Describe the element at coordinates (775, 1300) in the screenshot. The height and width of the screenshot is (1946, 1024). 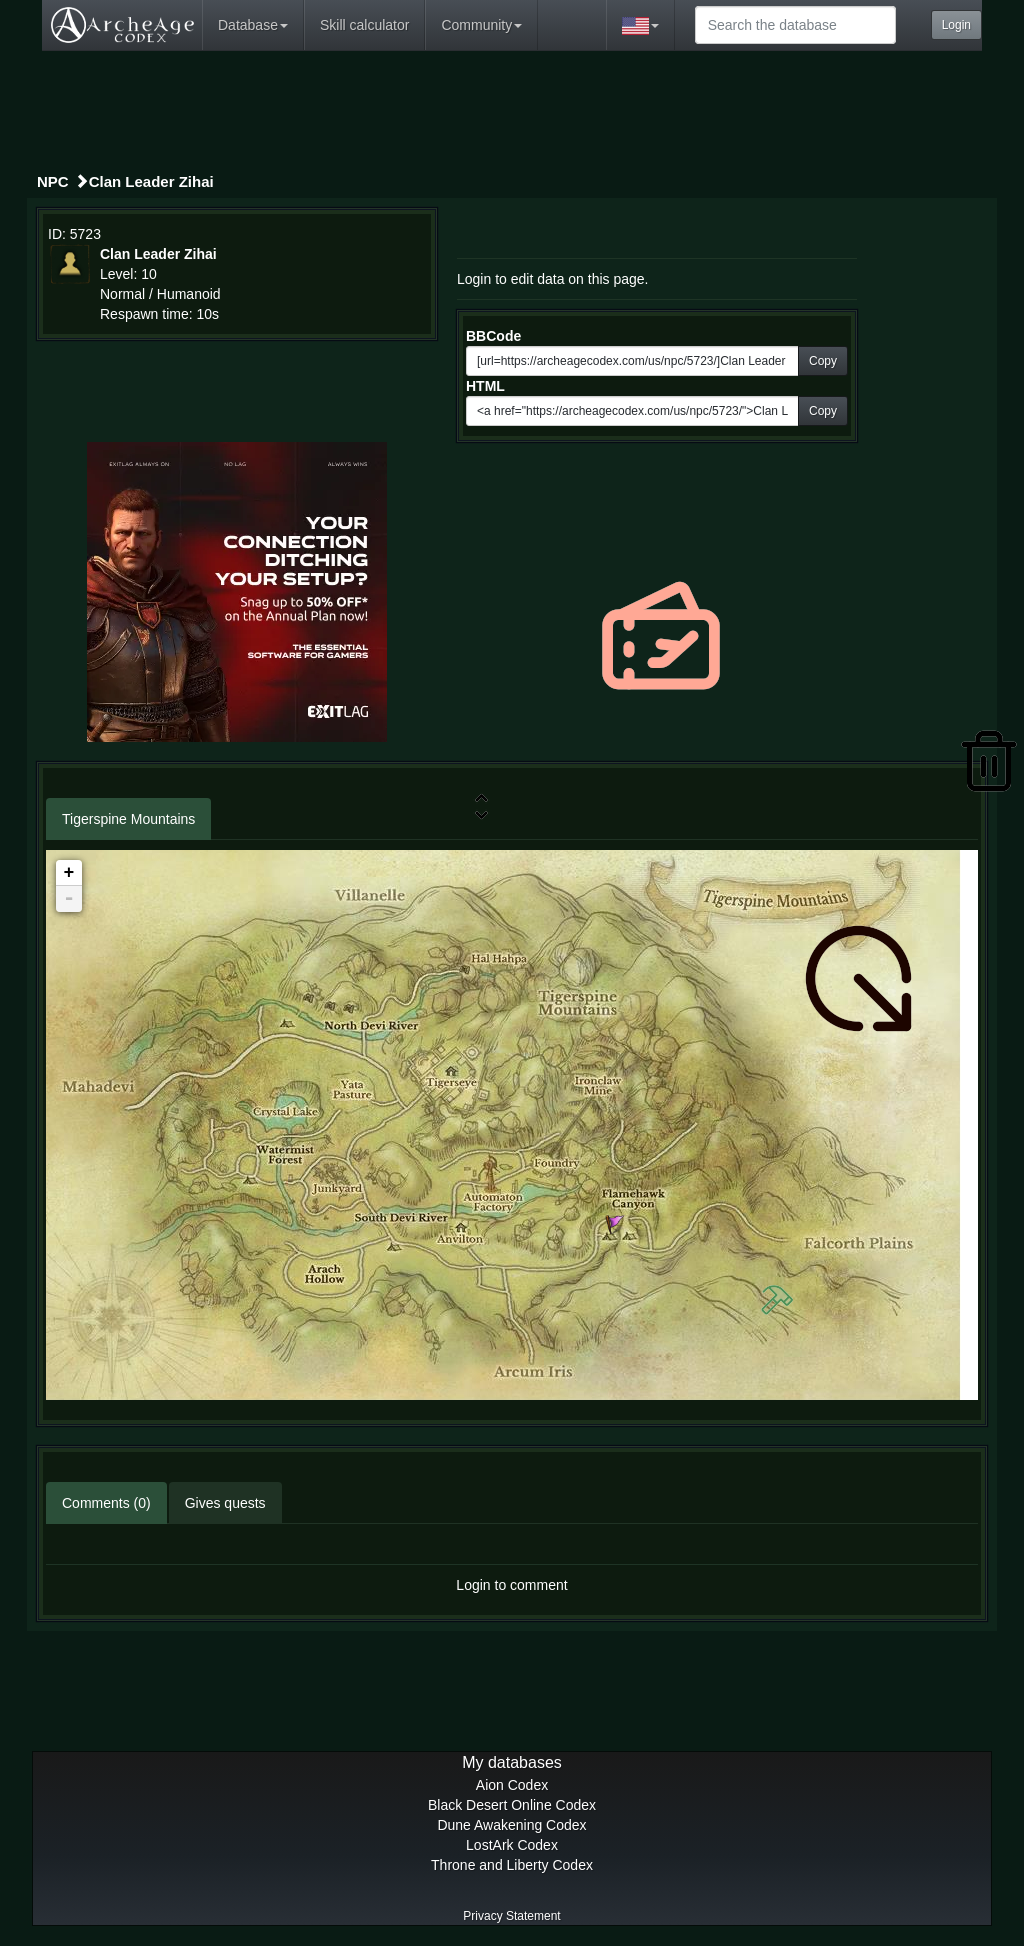
I see `access tools or settings` at that location.